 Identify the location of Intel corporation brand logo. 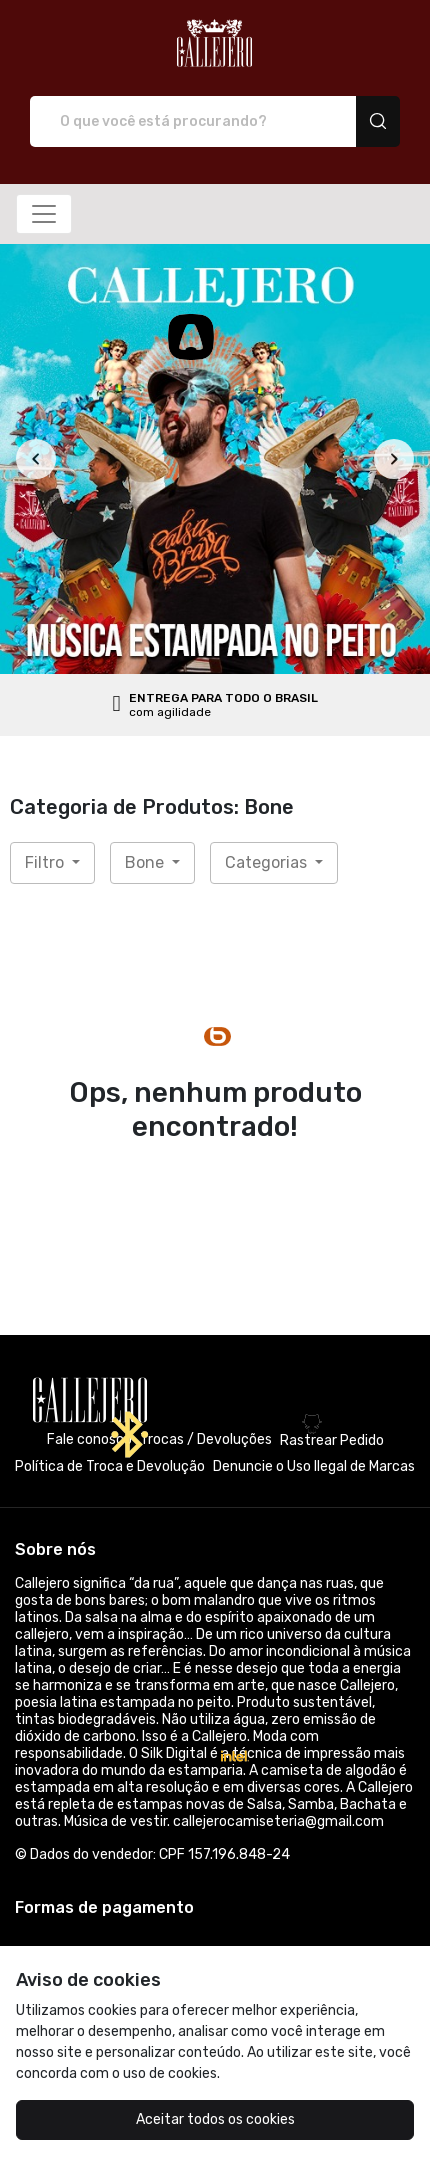
(235, 1756).